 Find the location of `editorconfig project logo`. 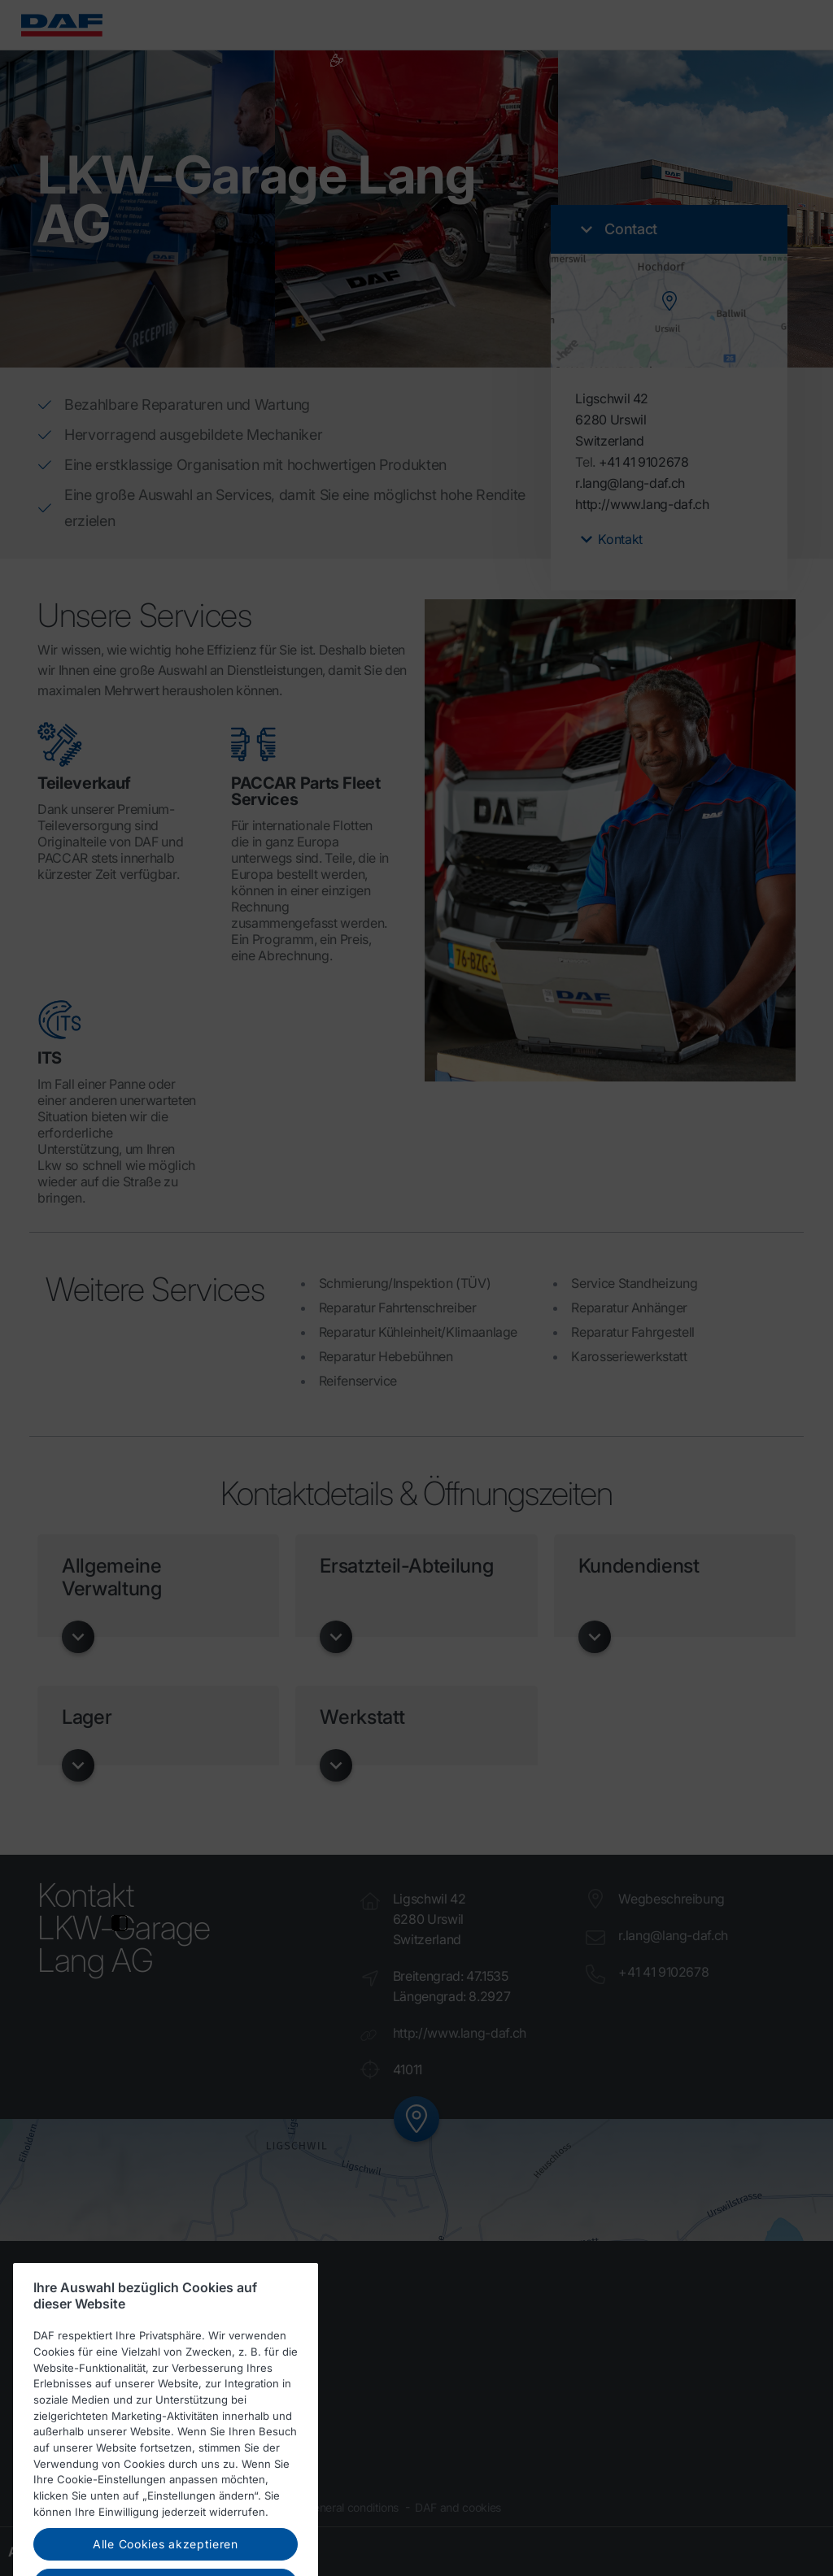

editorconfig project logo is located at coordinates (337, 60).